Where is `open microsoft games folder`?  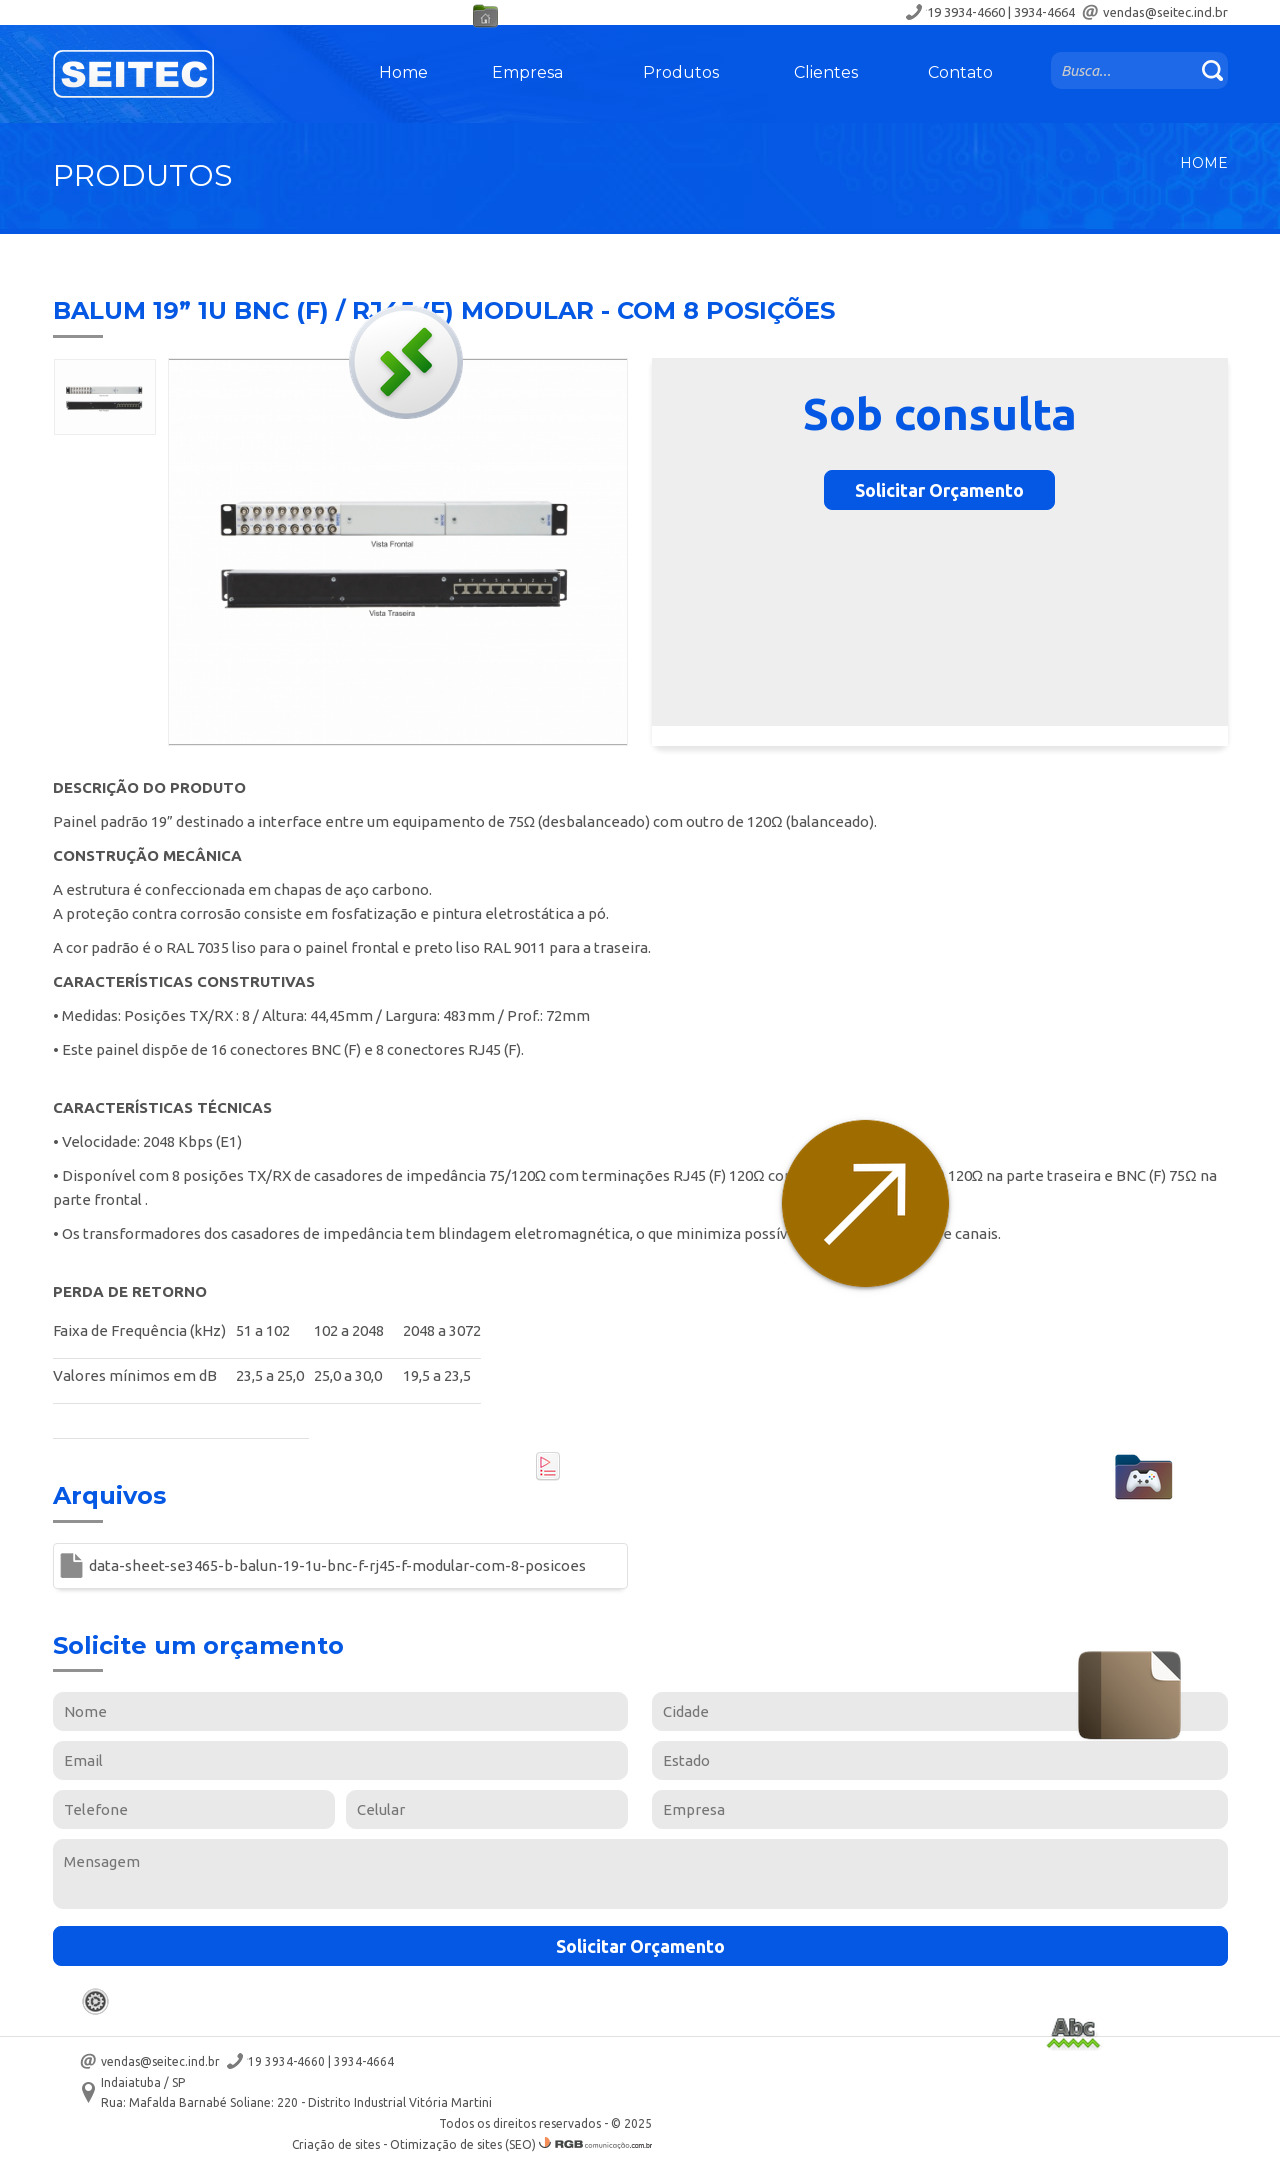 open microsoft games folder is located at coordinates (1143, 1478).